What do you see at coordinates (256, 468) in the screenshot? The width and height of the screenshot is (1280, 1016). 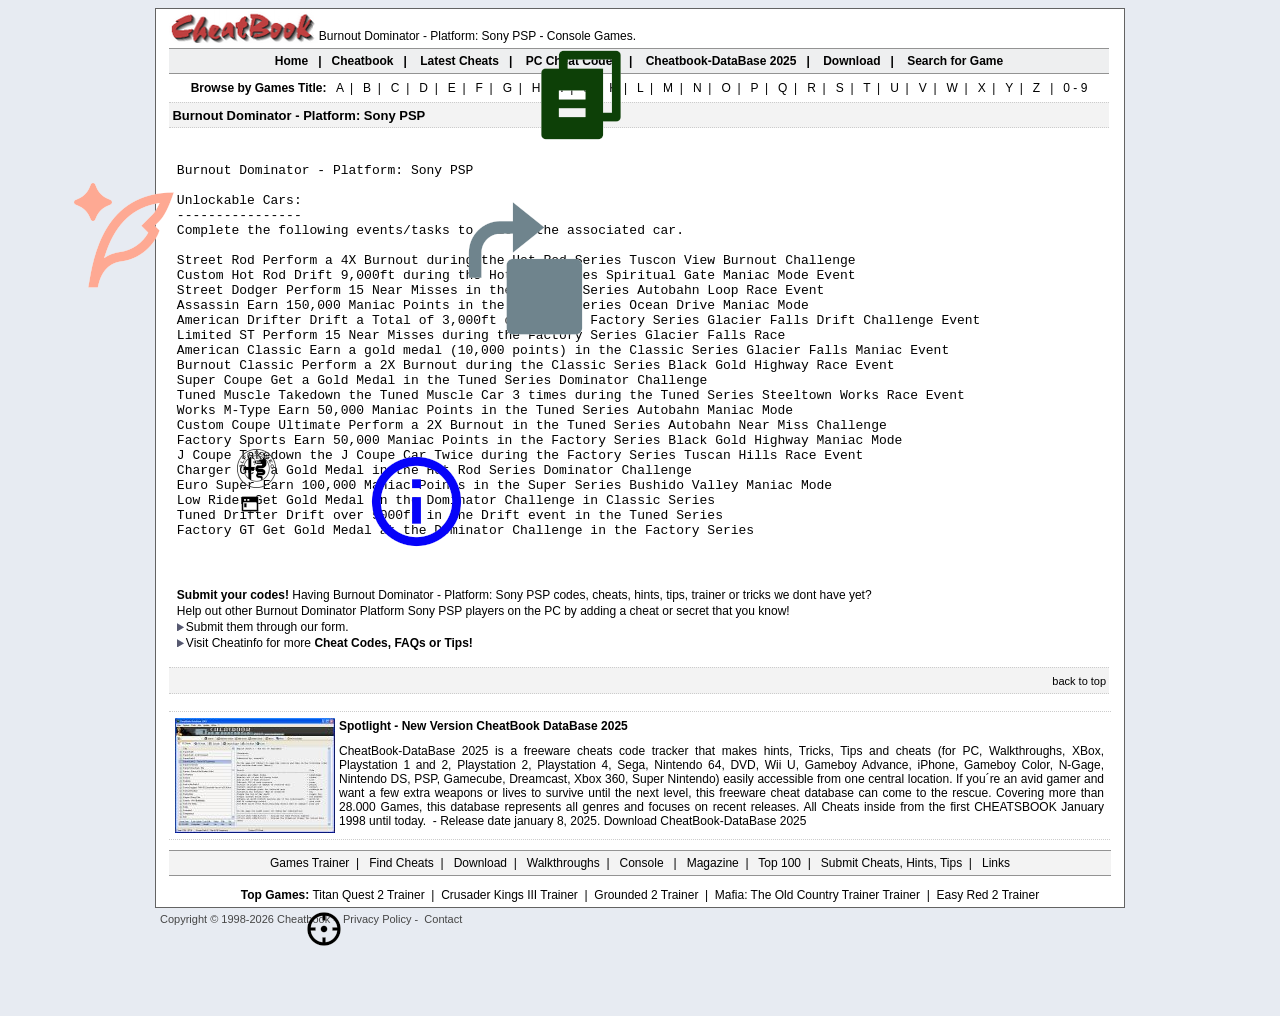 I see `Alfa Romeo brand logo` at bounding box center [256, 468].